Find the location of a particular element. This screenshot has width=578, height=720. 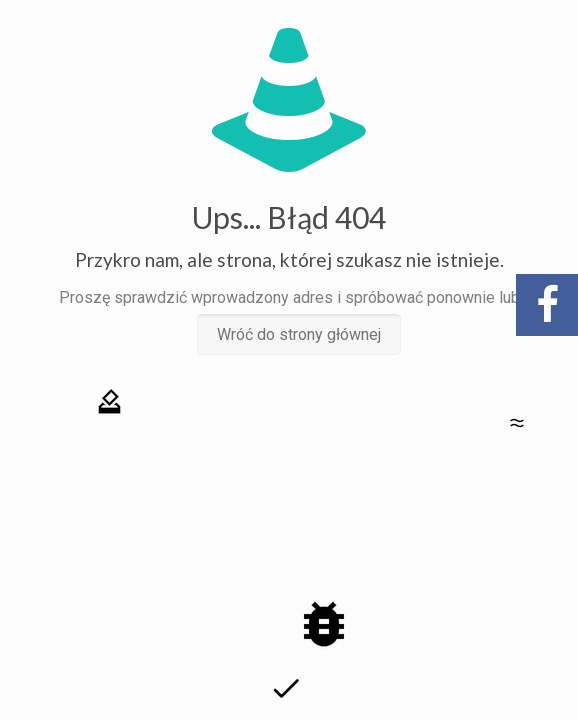

cast your vote or submit a ballot is located at coordinates (109, 401).